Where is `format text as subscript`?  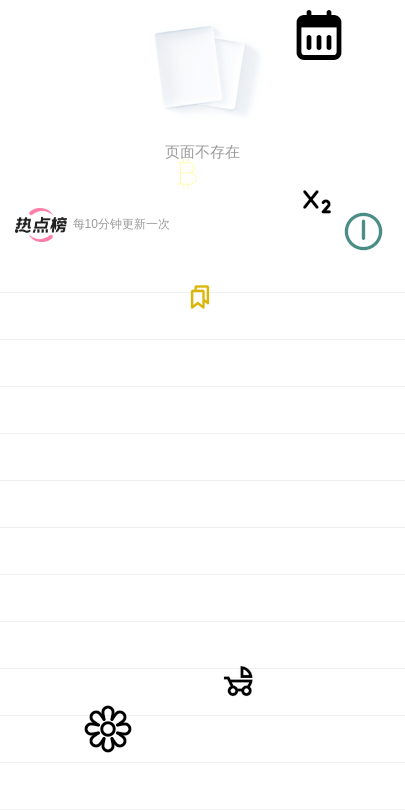
format text as subscript is located at coordinates (315, 199).